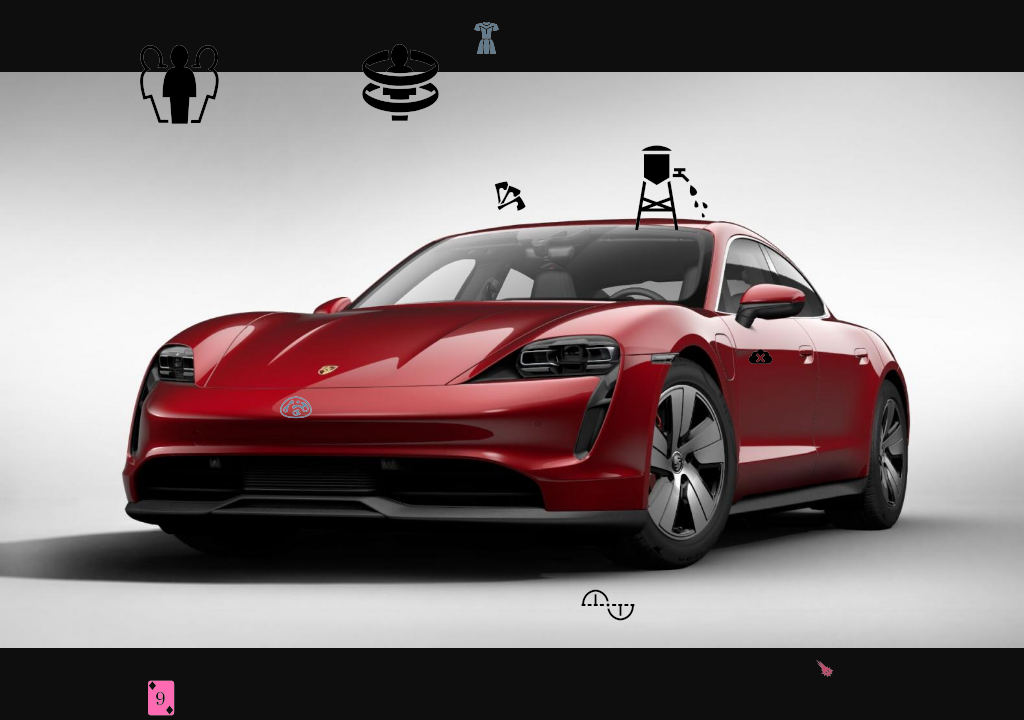  I want to click on view water storage levels, so click(674, 187).